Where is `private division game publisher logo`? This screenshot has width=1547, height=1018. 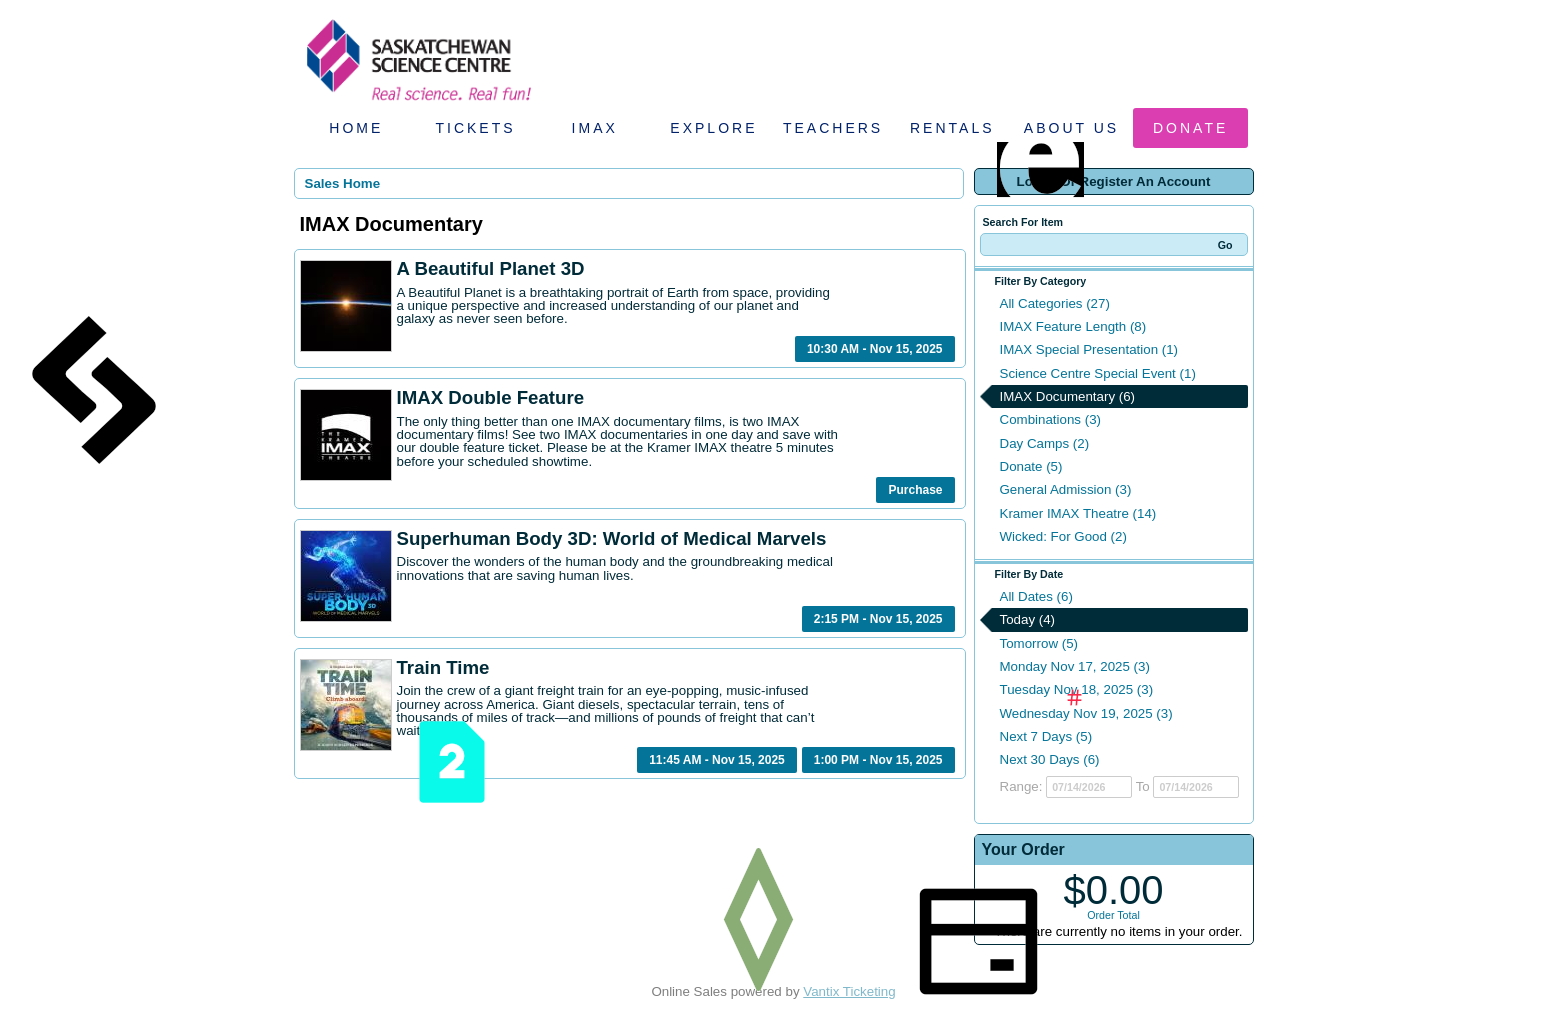 private division game publisher logo is located at coordinates (758, 919).